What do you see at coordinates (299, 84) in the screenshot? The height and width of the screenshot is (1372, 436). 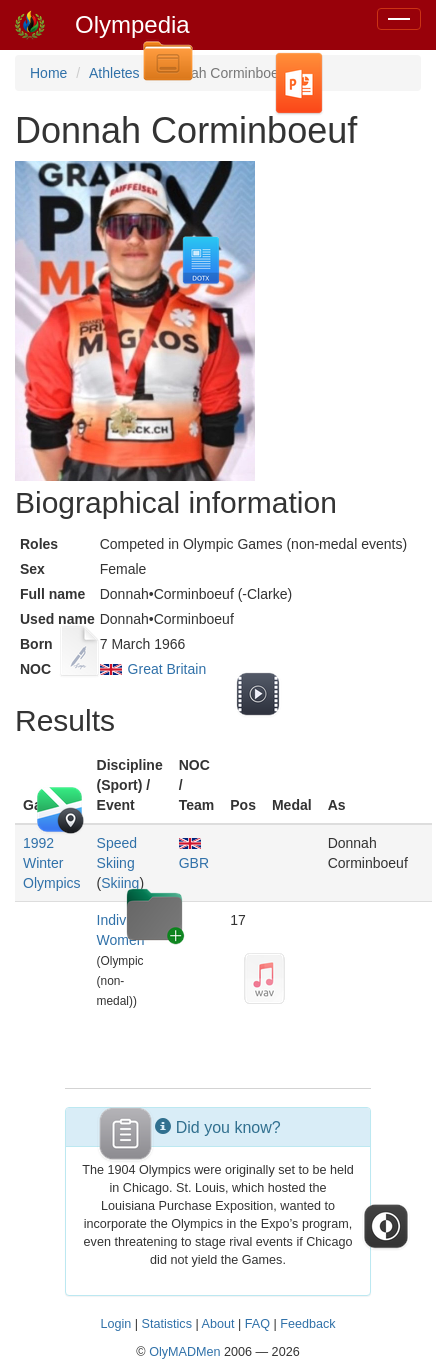 I see `presentation template file type indicator` at bounding box center [299, 84].